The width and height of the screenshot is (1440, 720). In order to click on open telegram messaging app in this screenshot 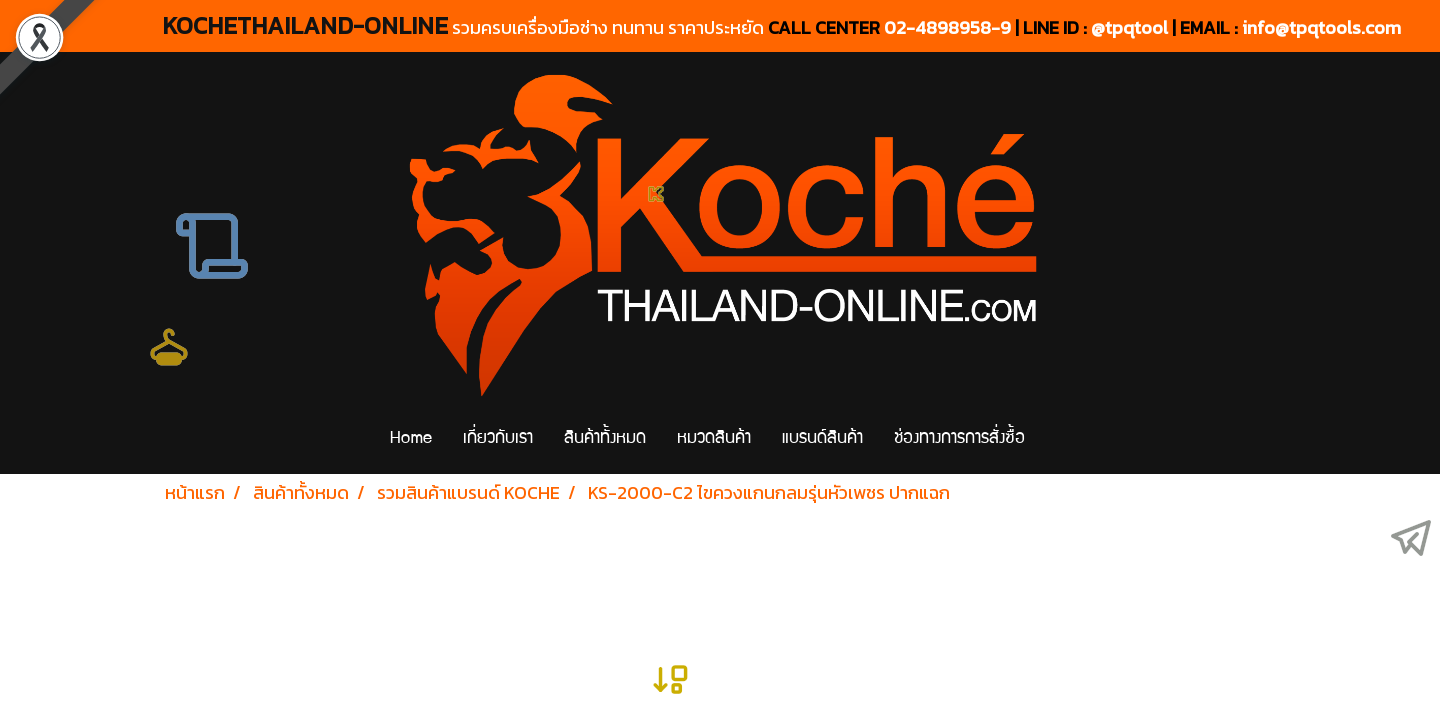, I will do `click(1411, 538)`.